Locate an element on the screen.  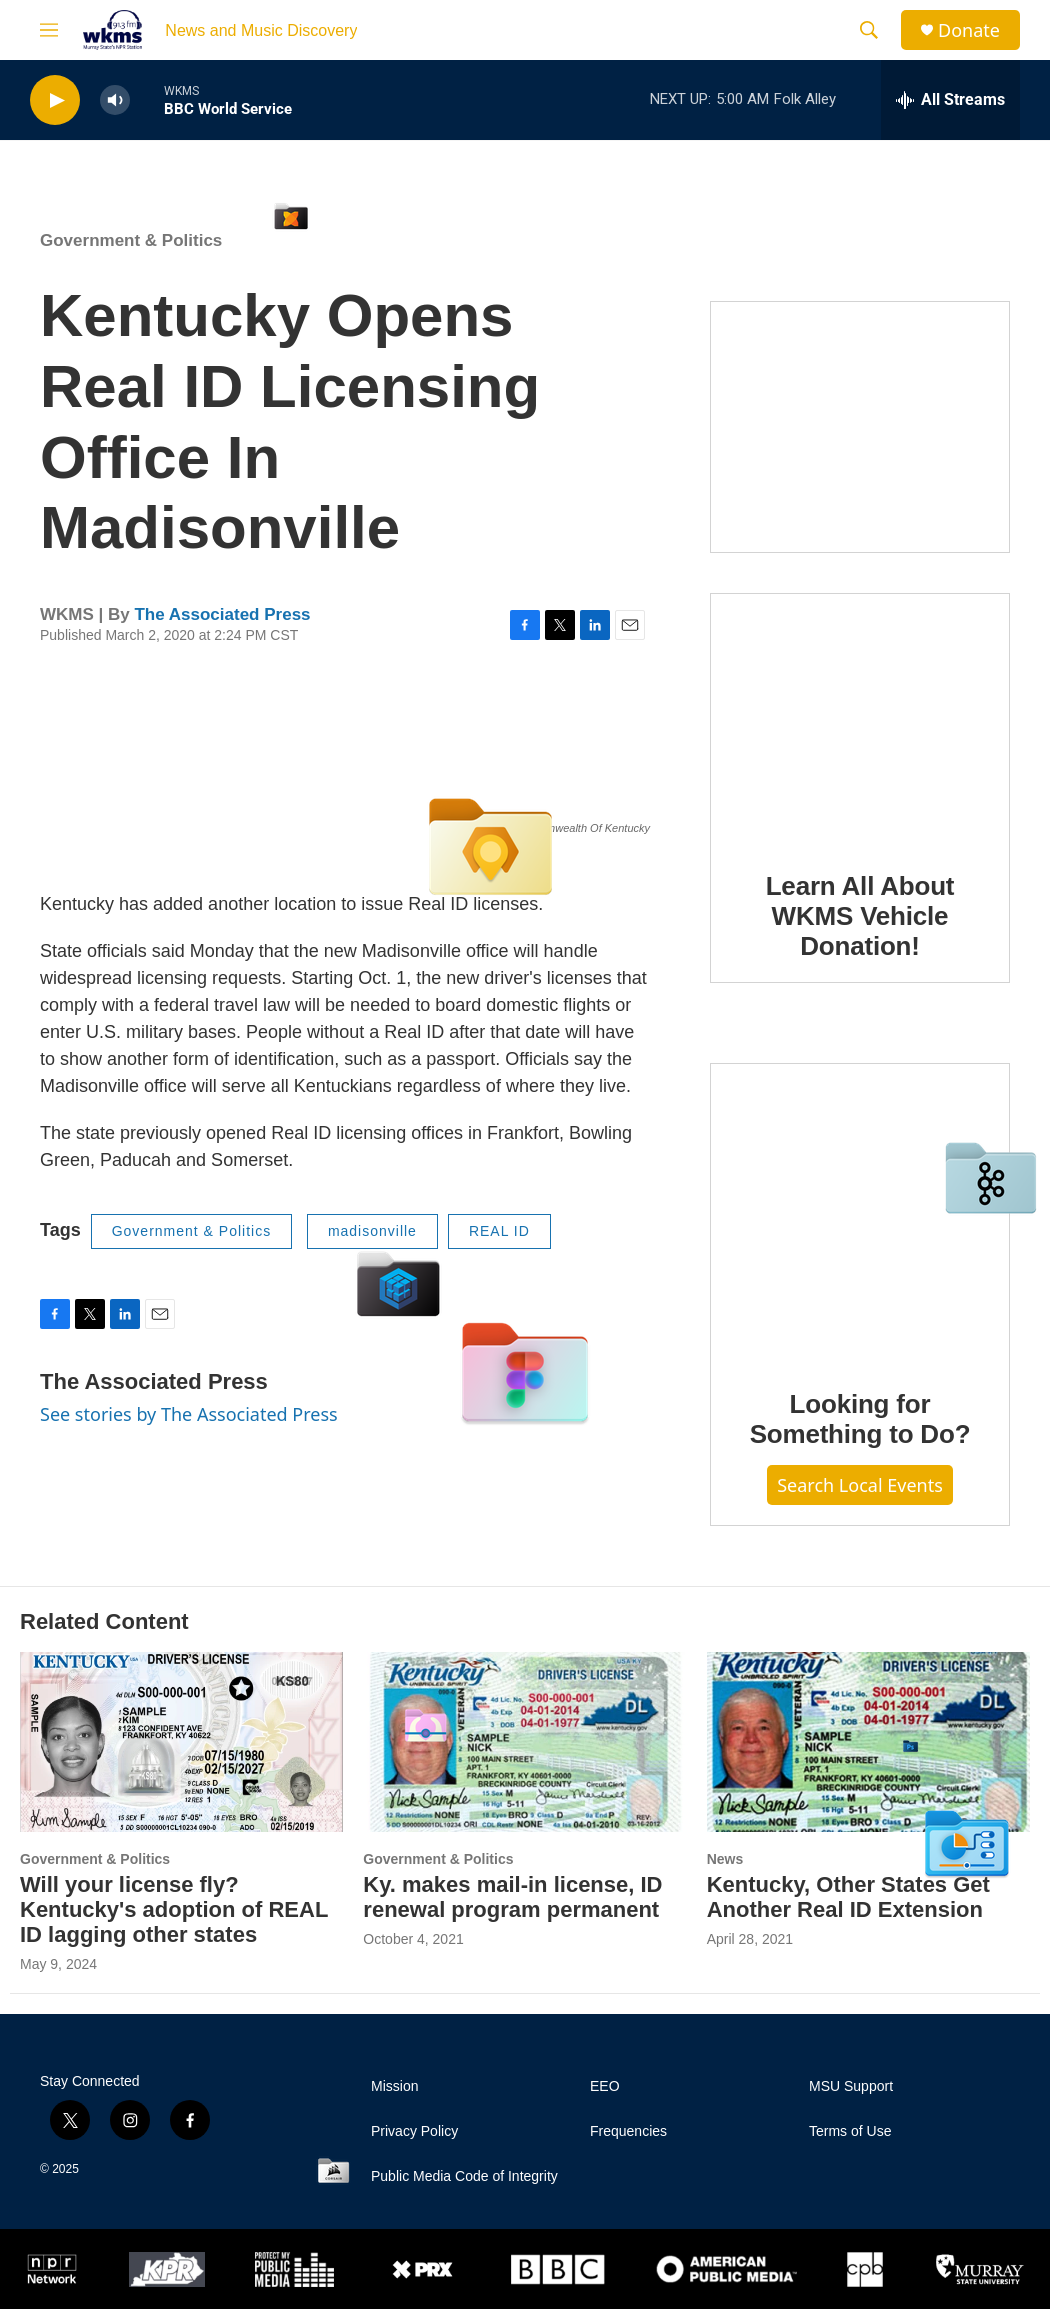
open control panel settings folder is located at coordinates (966, 1845).